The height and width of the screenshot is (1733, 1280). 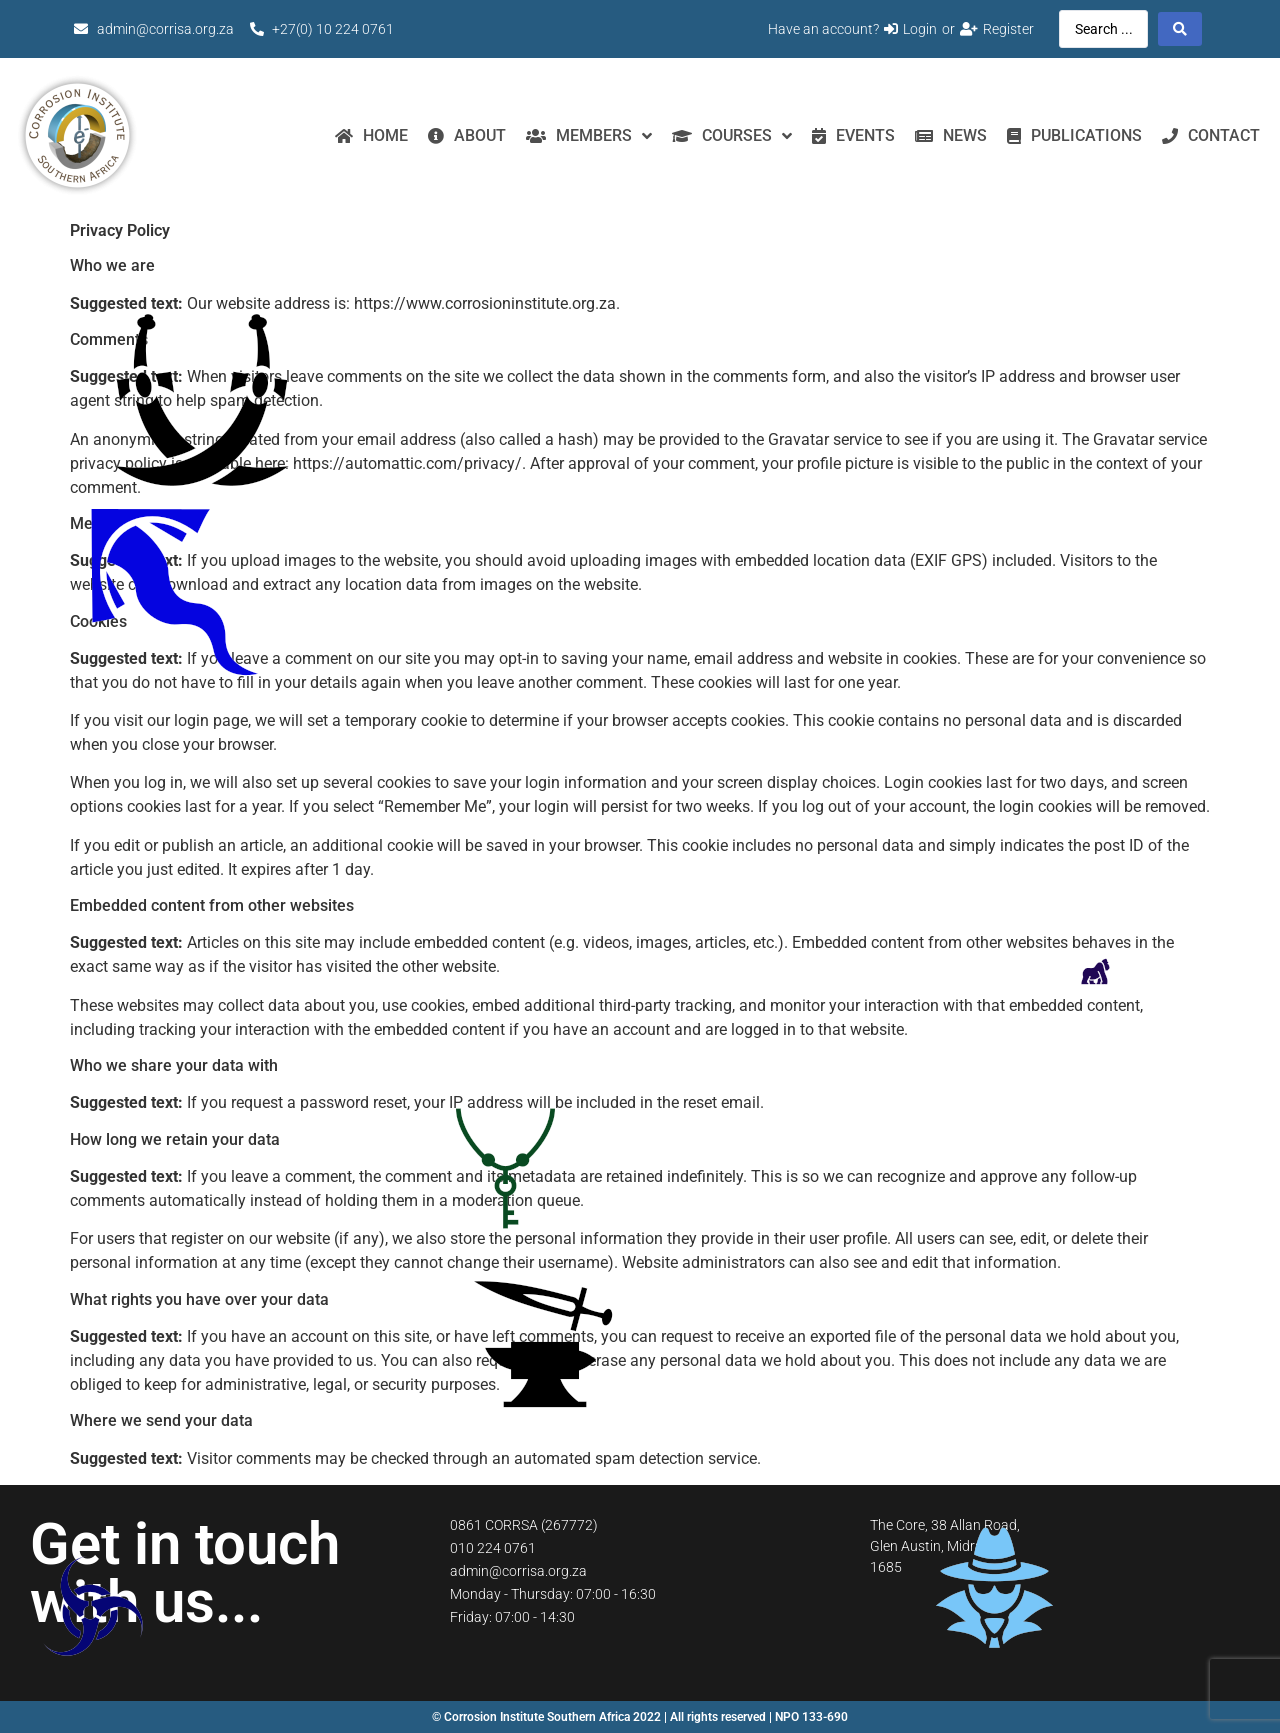 I want to click on access the weapon crafting menu, so click(x=543, y=1338).